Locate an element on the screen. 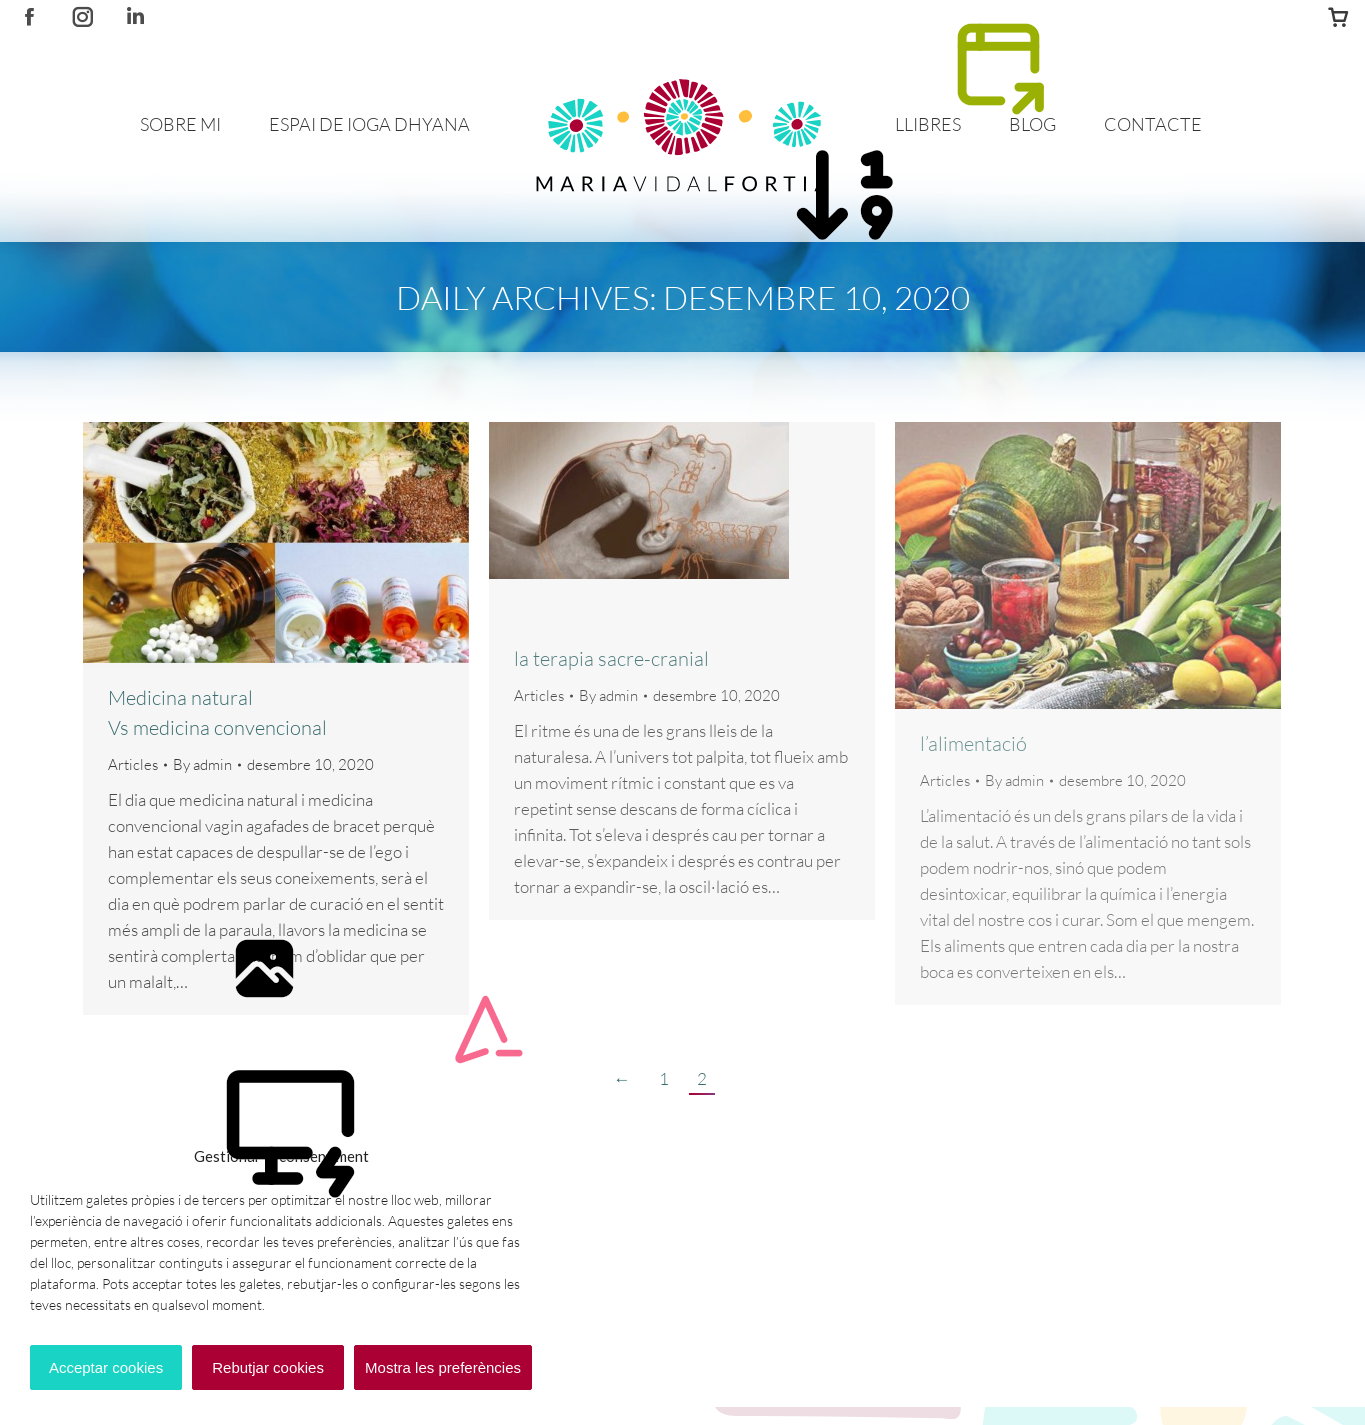  view photos or images is located at coordinates (264, 968).